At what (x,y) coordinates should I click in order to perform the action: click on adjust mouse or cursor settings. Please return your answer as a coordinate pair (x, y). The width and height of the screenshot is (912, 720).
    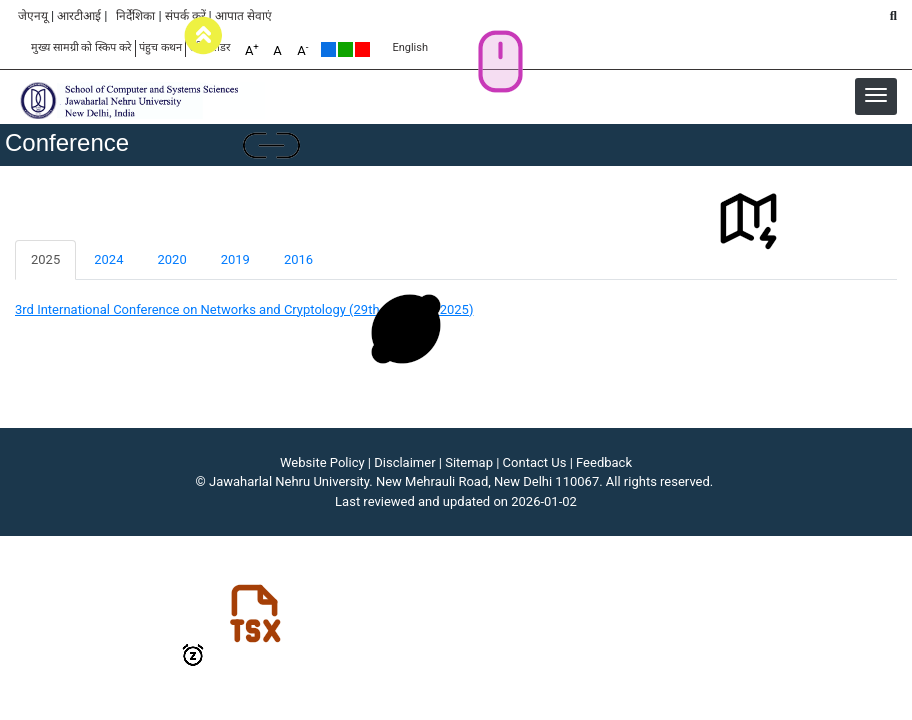
    Looking at the image, I should click on (500, 61).